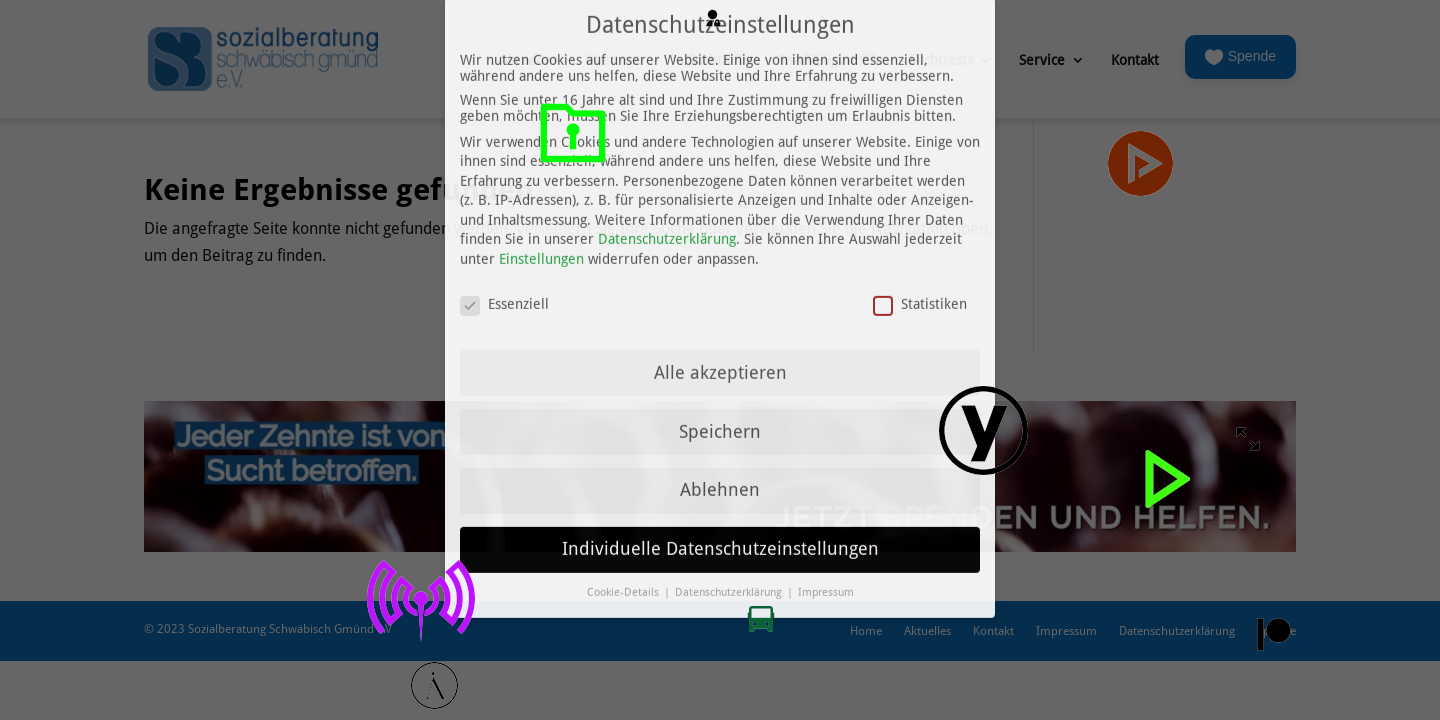 This screenshot has height=720, width=1440. Describe the element at coordinates (712, 18) in the screenshot. I see `access admin or administrator settings` at that location.